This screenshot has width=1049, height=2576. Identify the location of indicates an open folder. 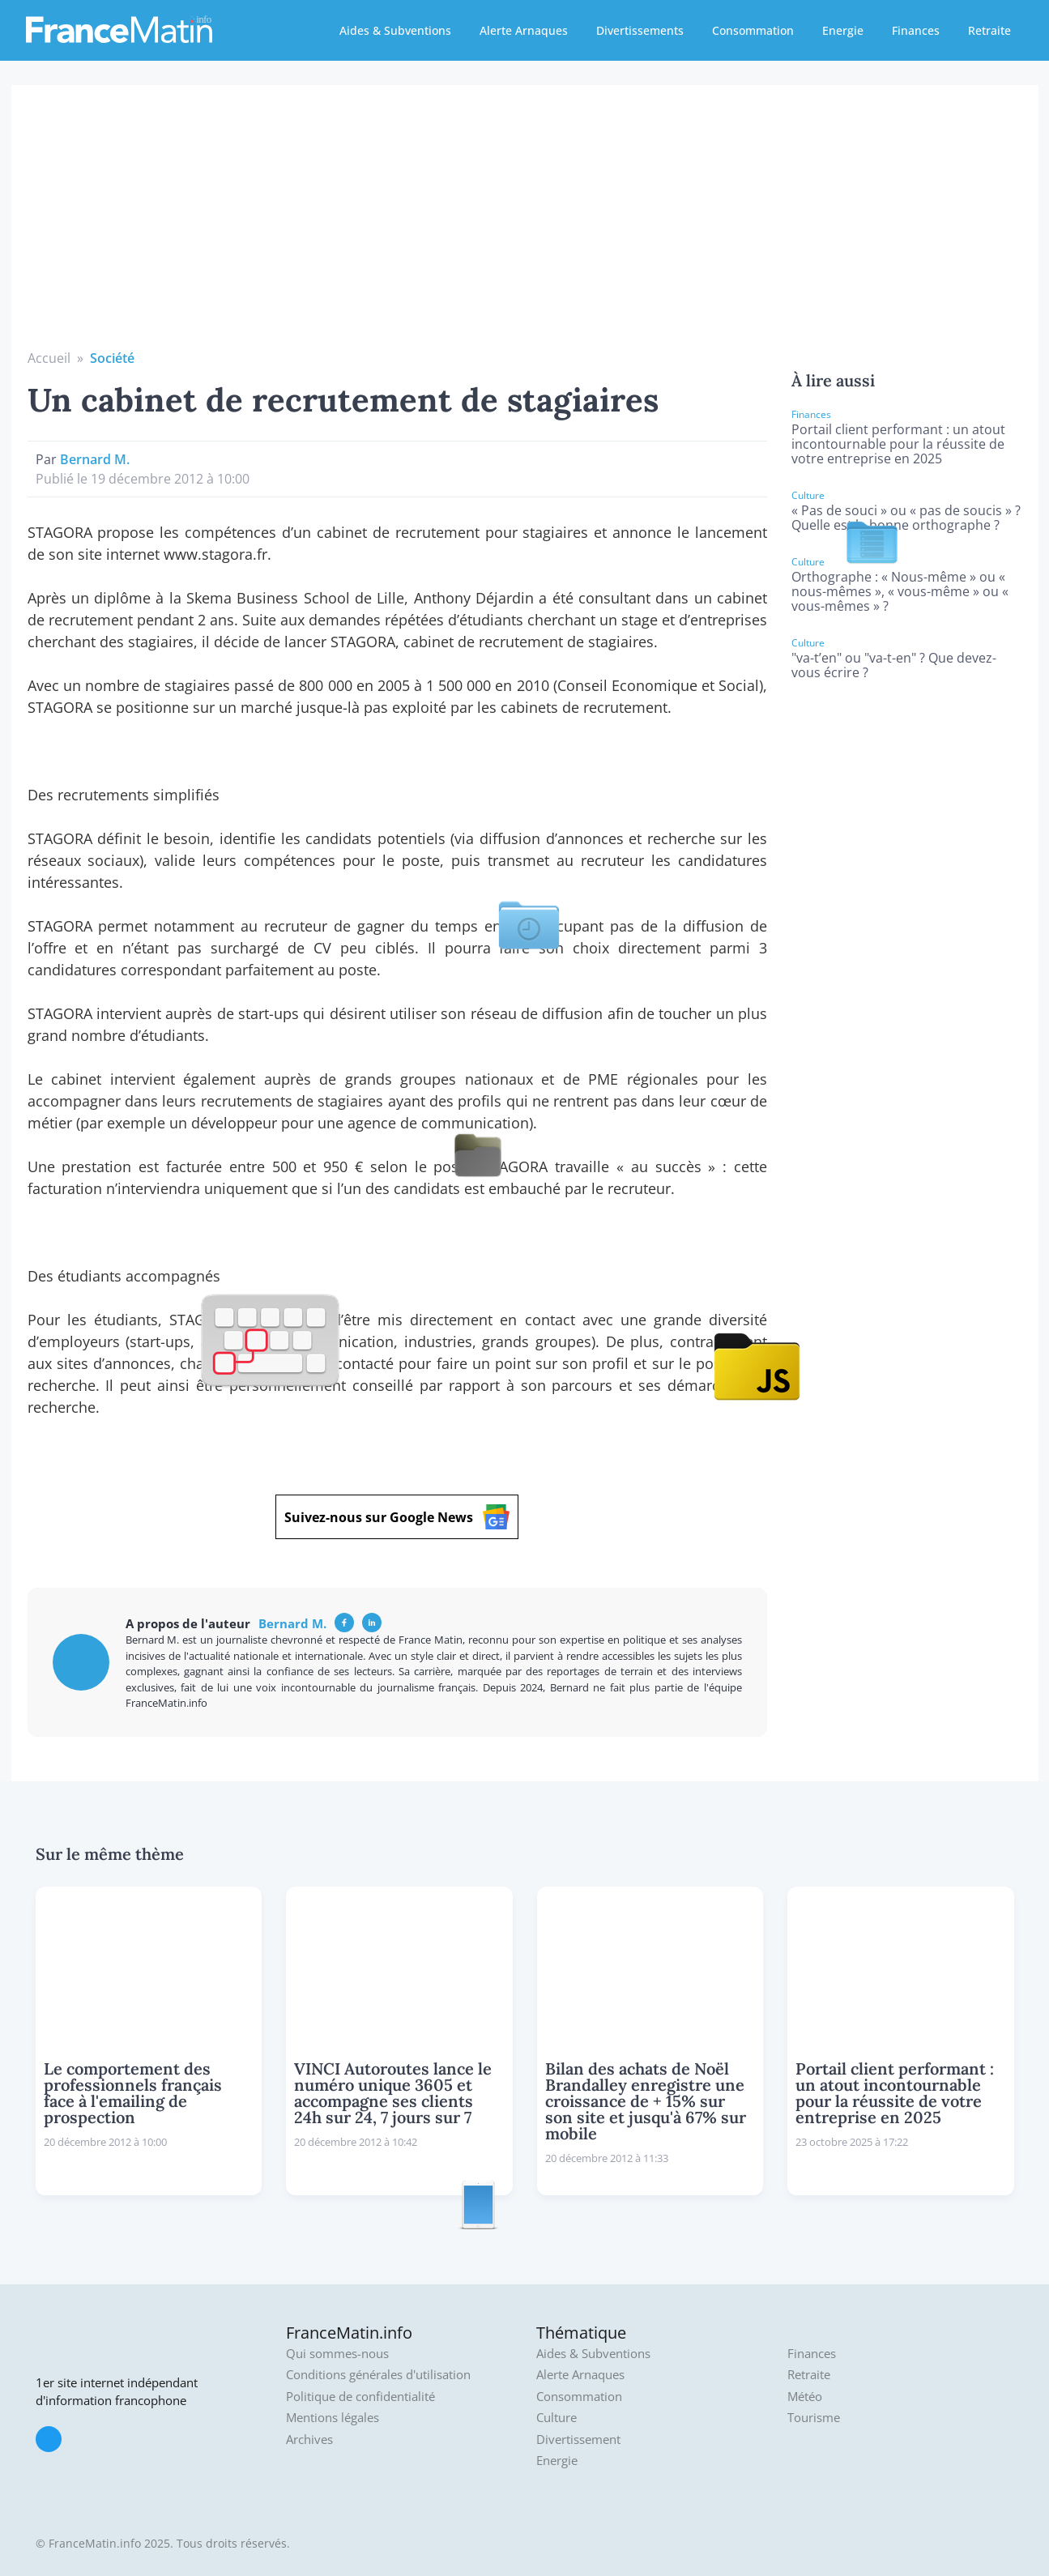
(478, 1155).